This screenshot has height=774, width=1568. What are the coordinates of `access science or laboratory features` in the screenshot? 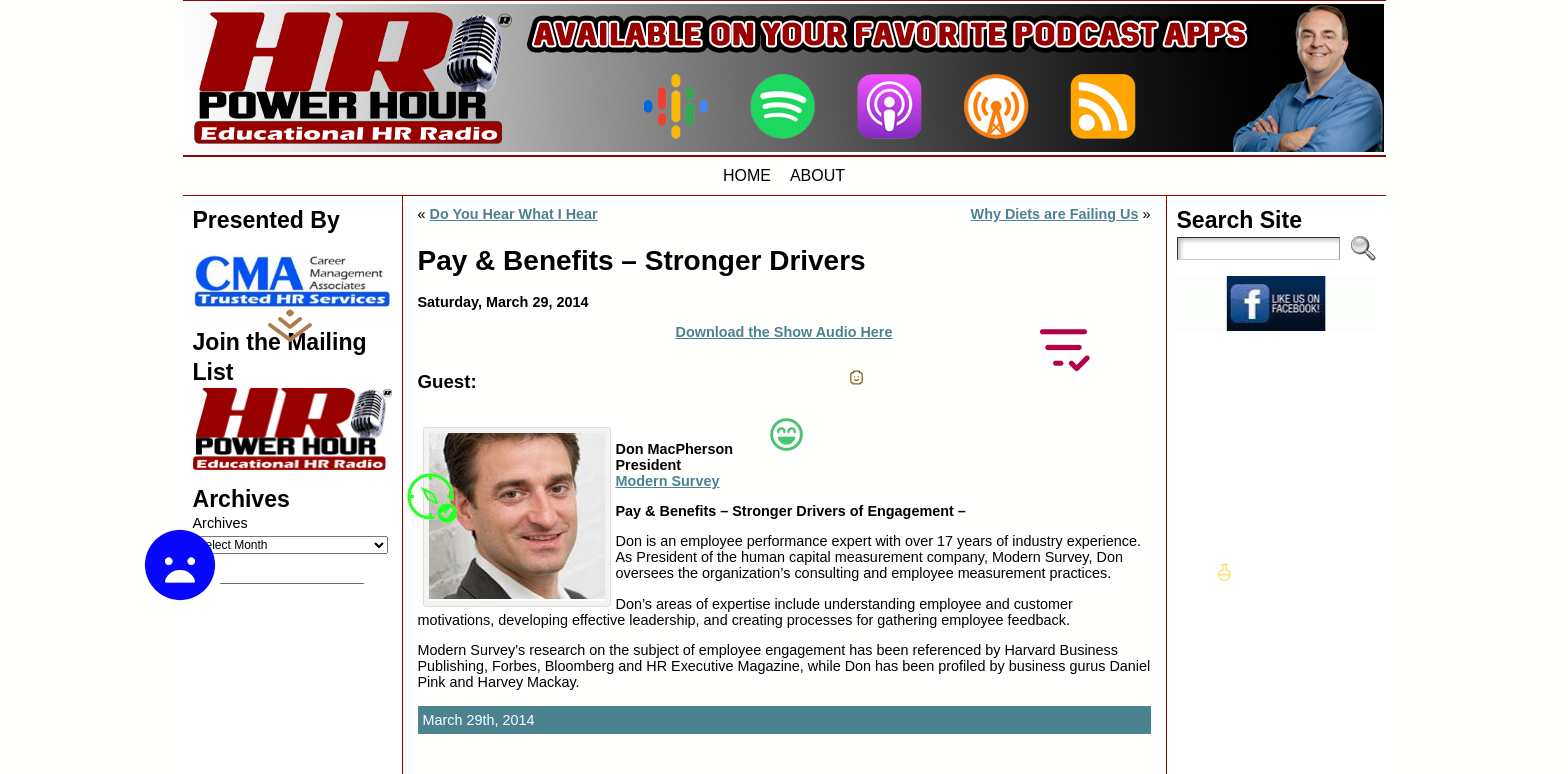 It's located at (1224, 572).